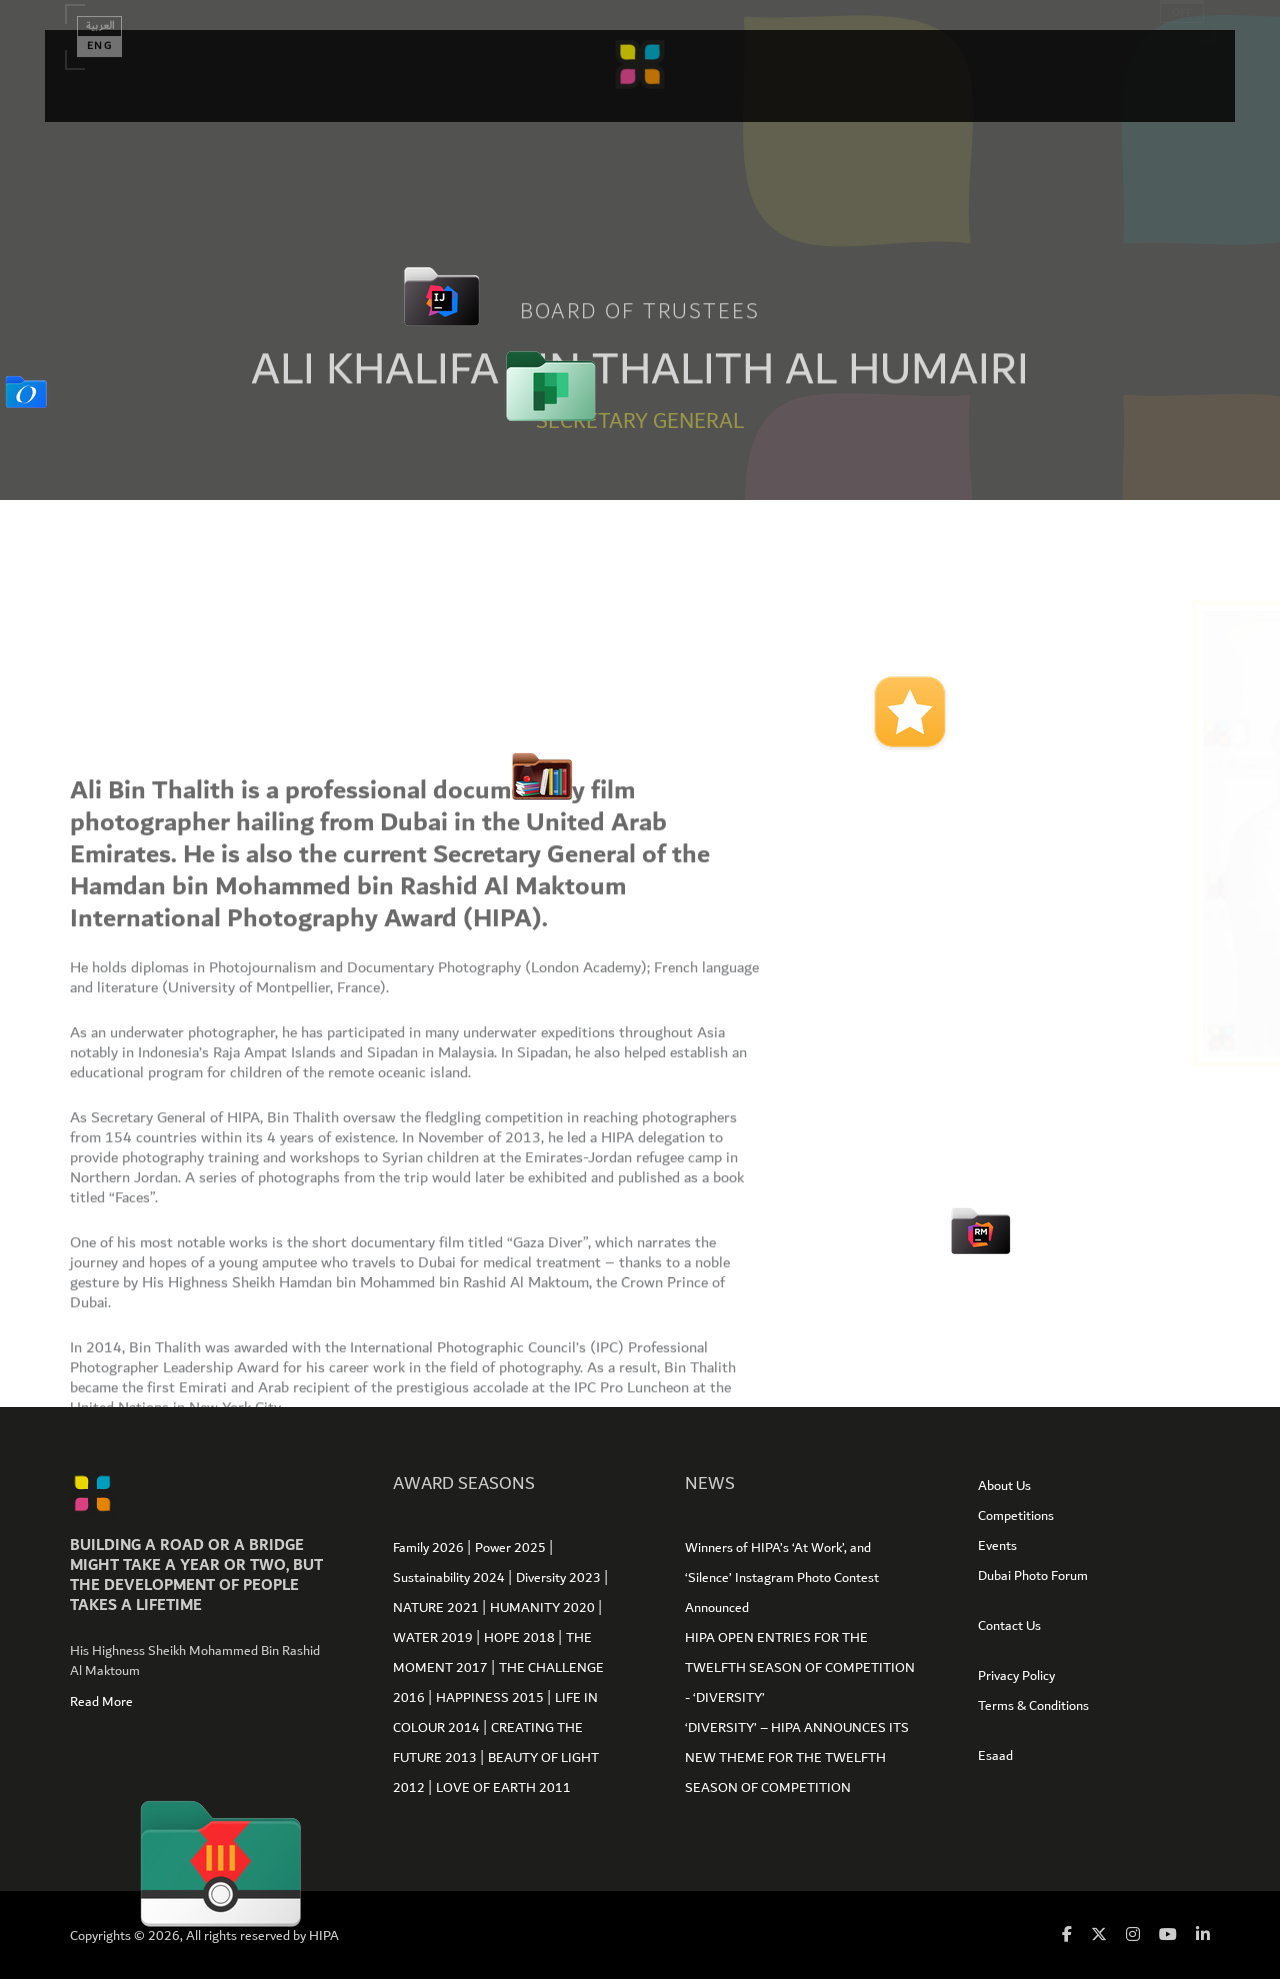 This screenshot has width=1280, height=1979. What do you see at coordinates (441, 298) in the screenshot?
I see `open folder containing IntelliJ IDEA projects` at bounding box center [441, 298].